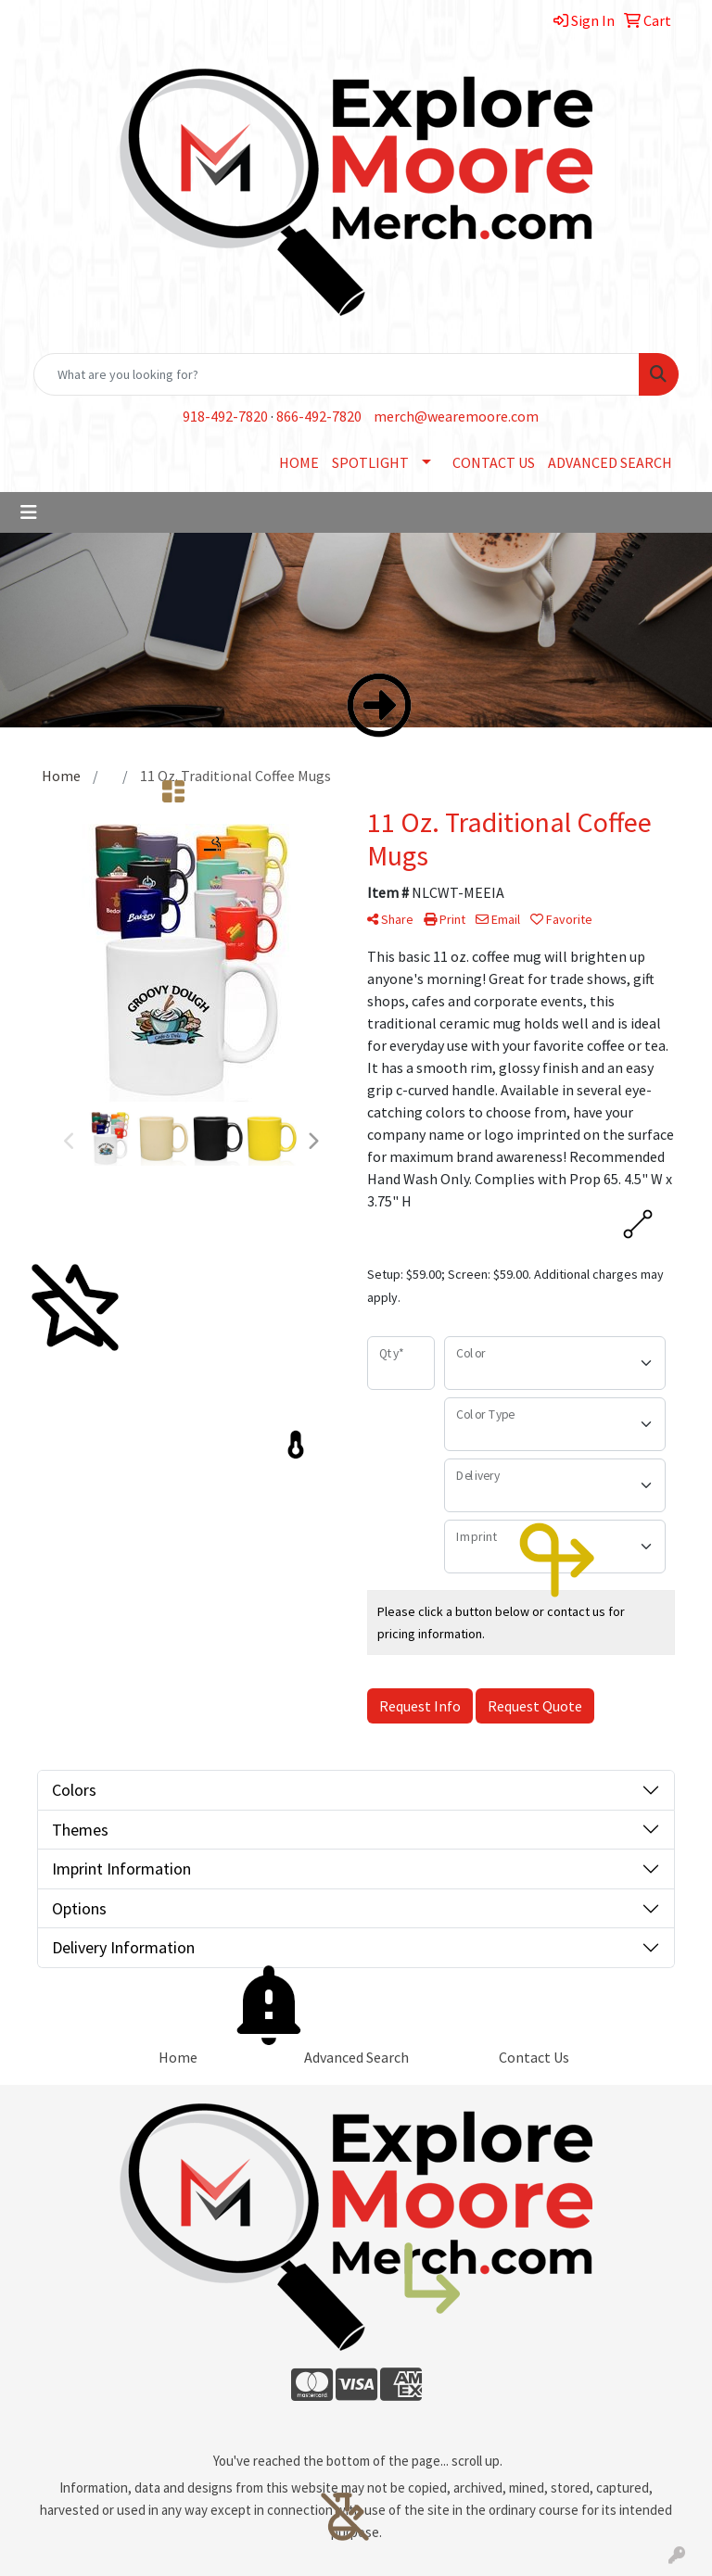 Image resolution: width=712 pixels, height=2576 pixels. I want to click on go to next item or step, so click(379, 705).